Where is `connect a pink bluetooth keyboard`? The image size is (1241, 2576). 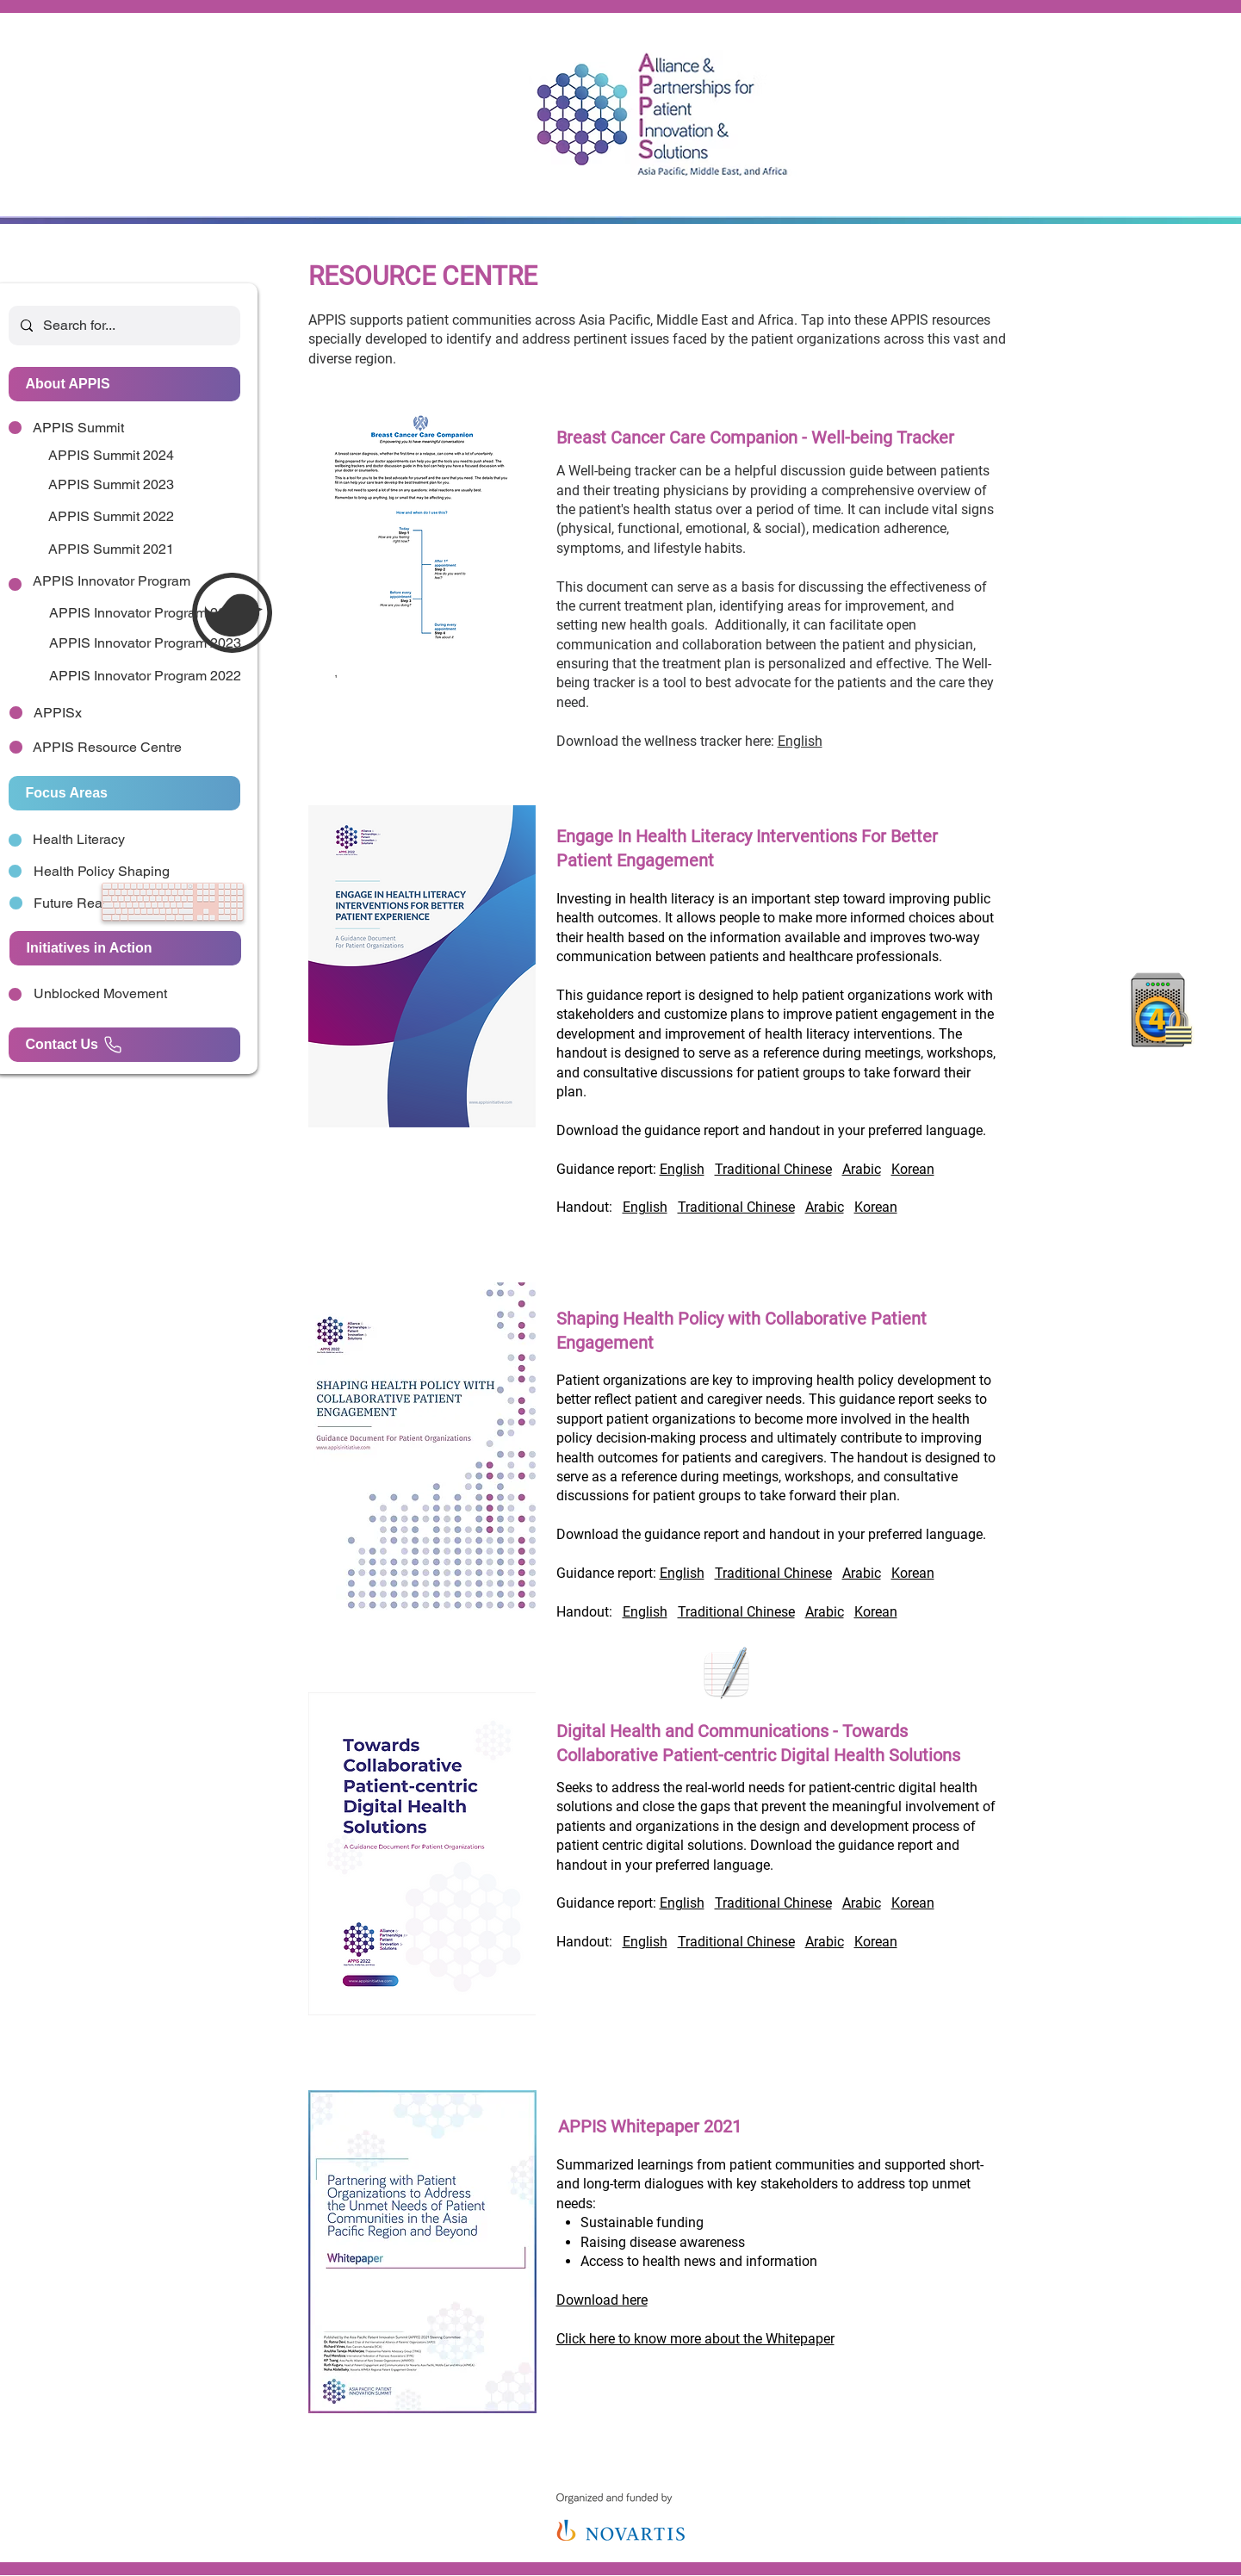 connect a pink bluetooth keyboard is located at coordinates (172, 901).